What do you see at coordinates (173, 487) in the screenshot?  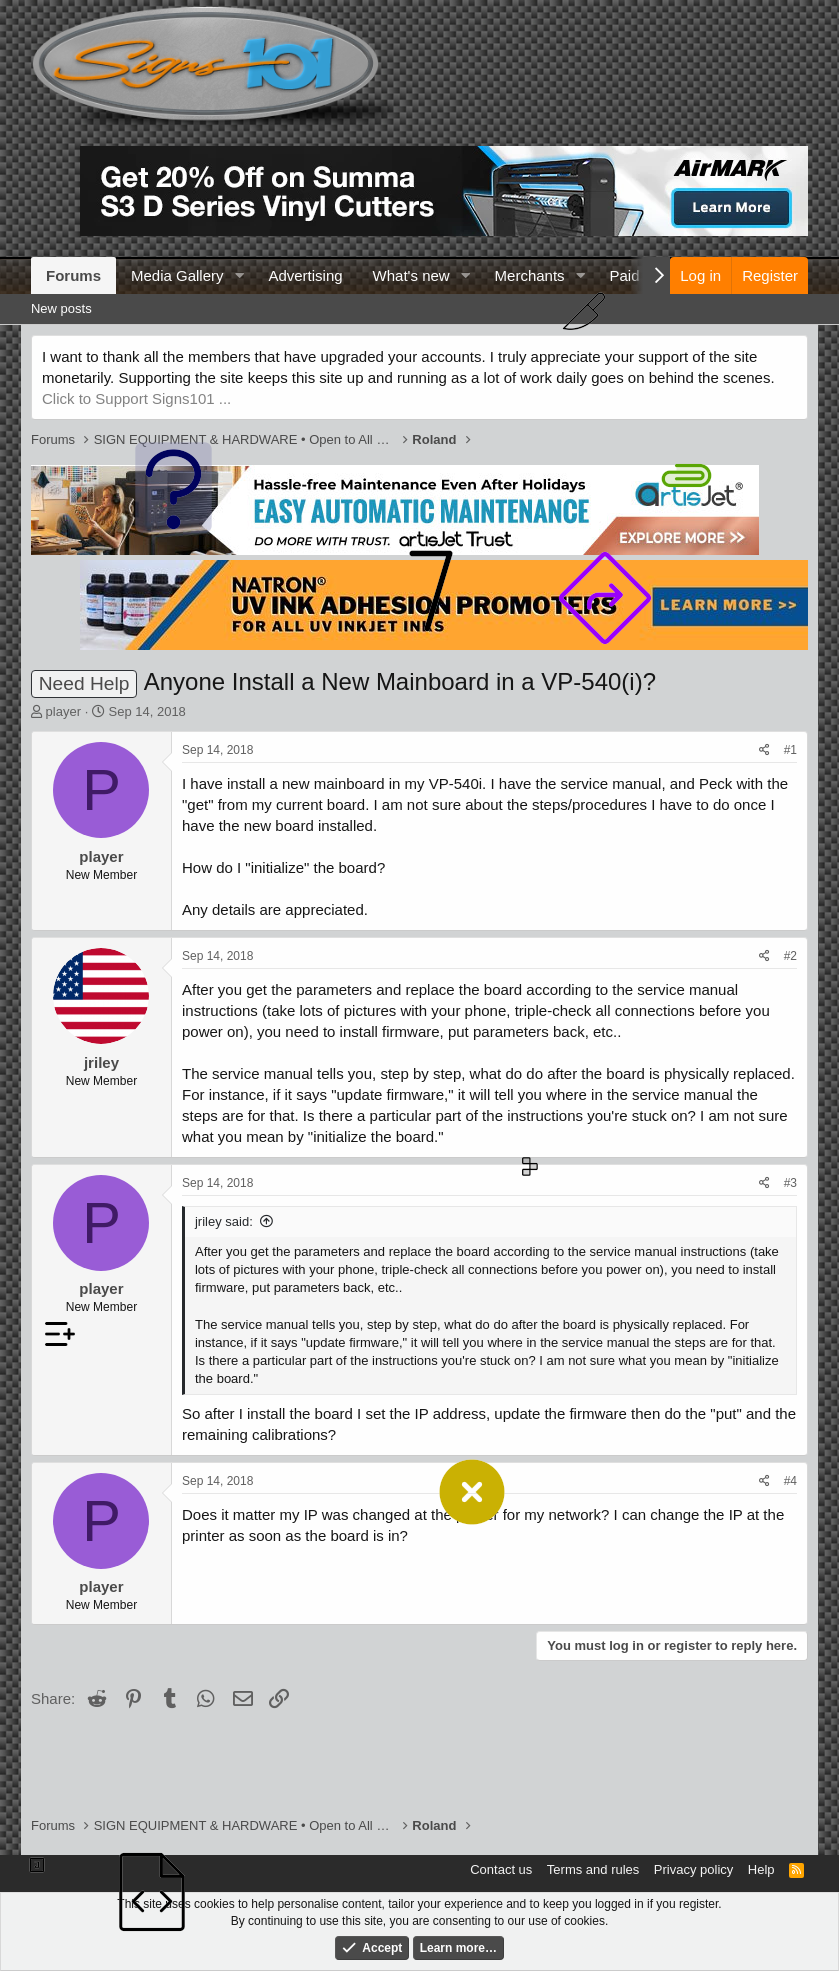 I see `access help or support information` at bounding box center [173, 487].